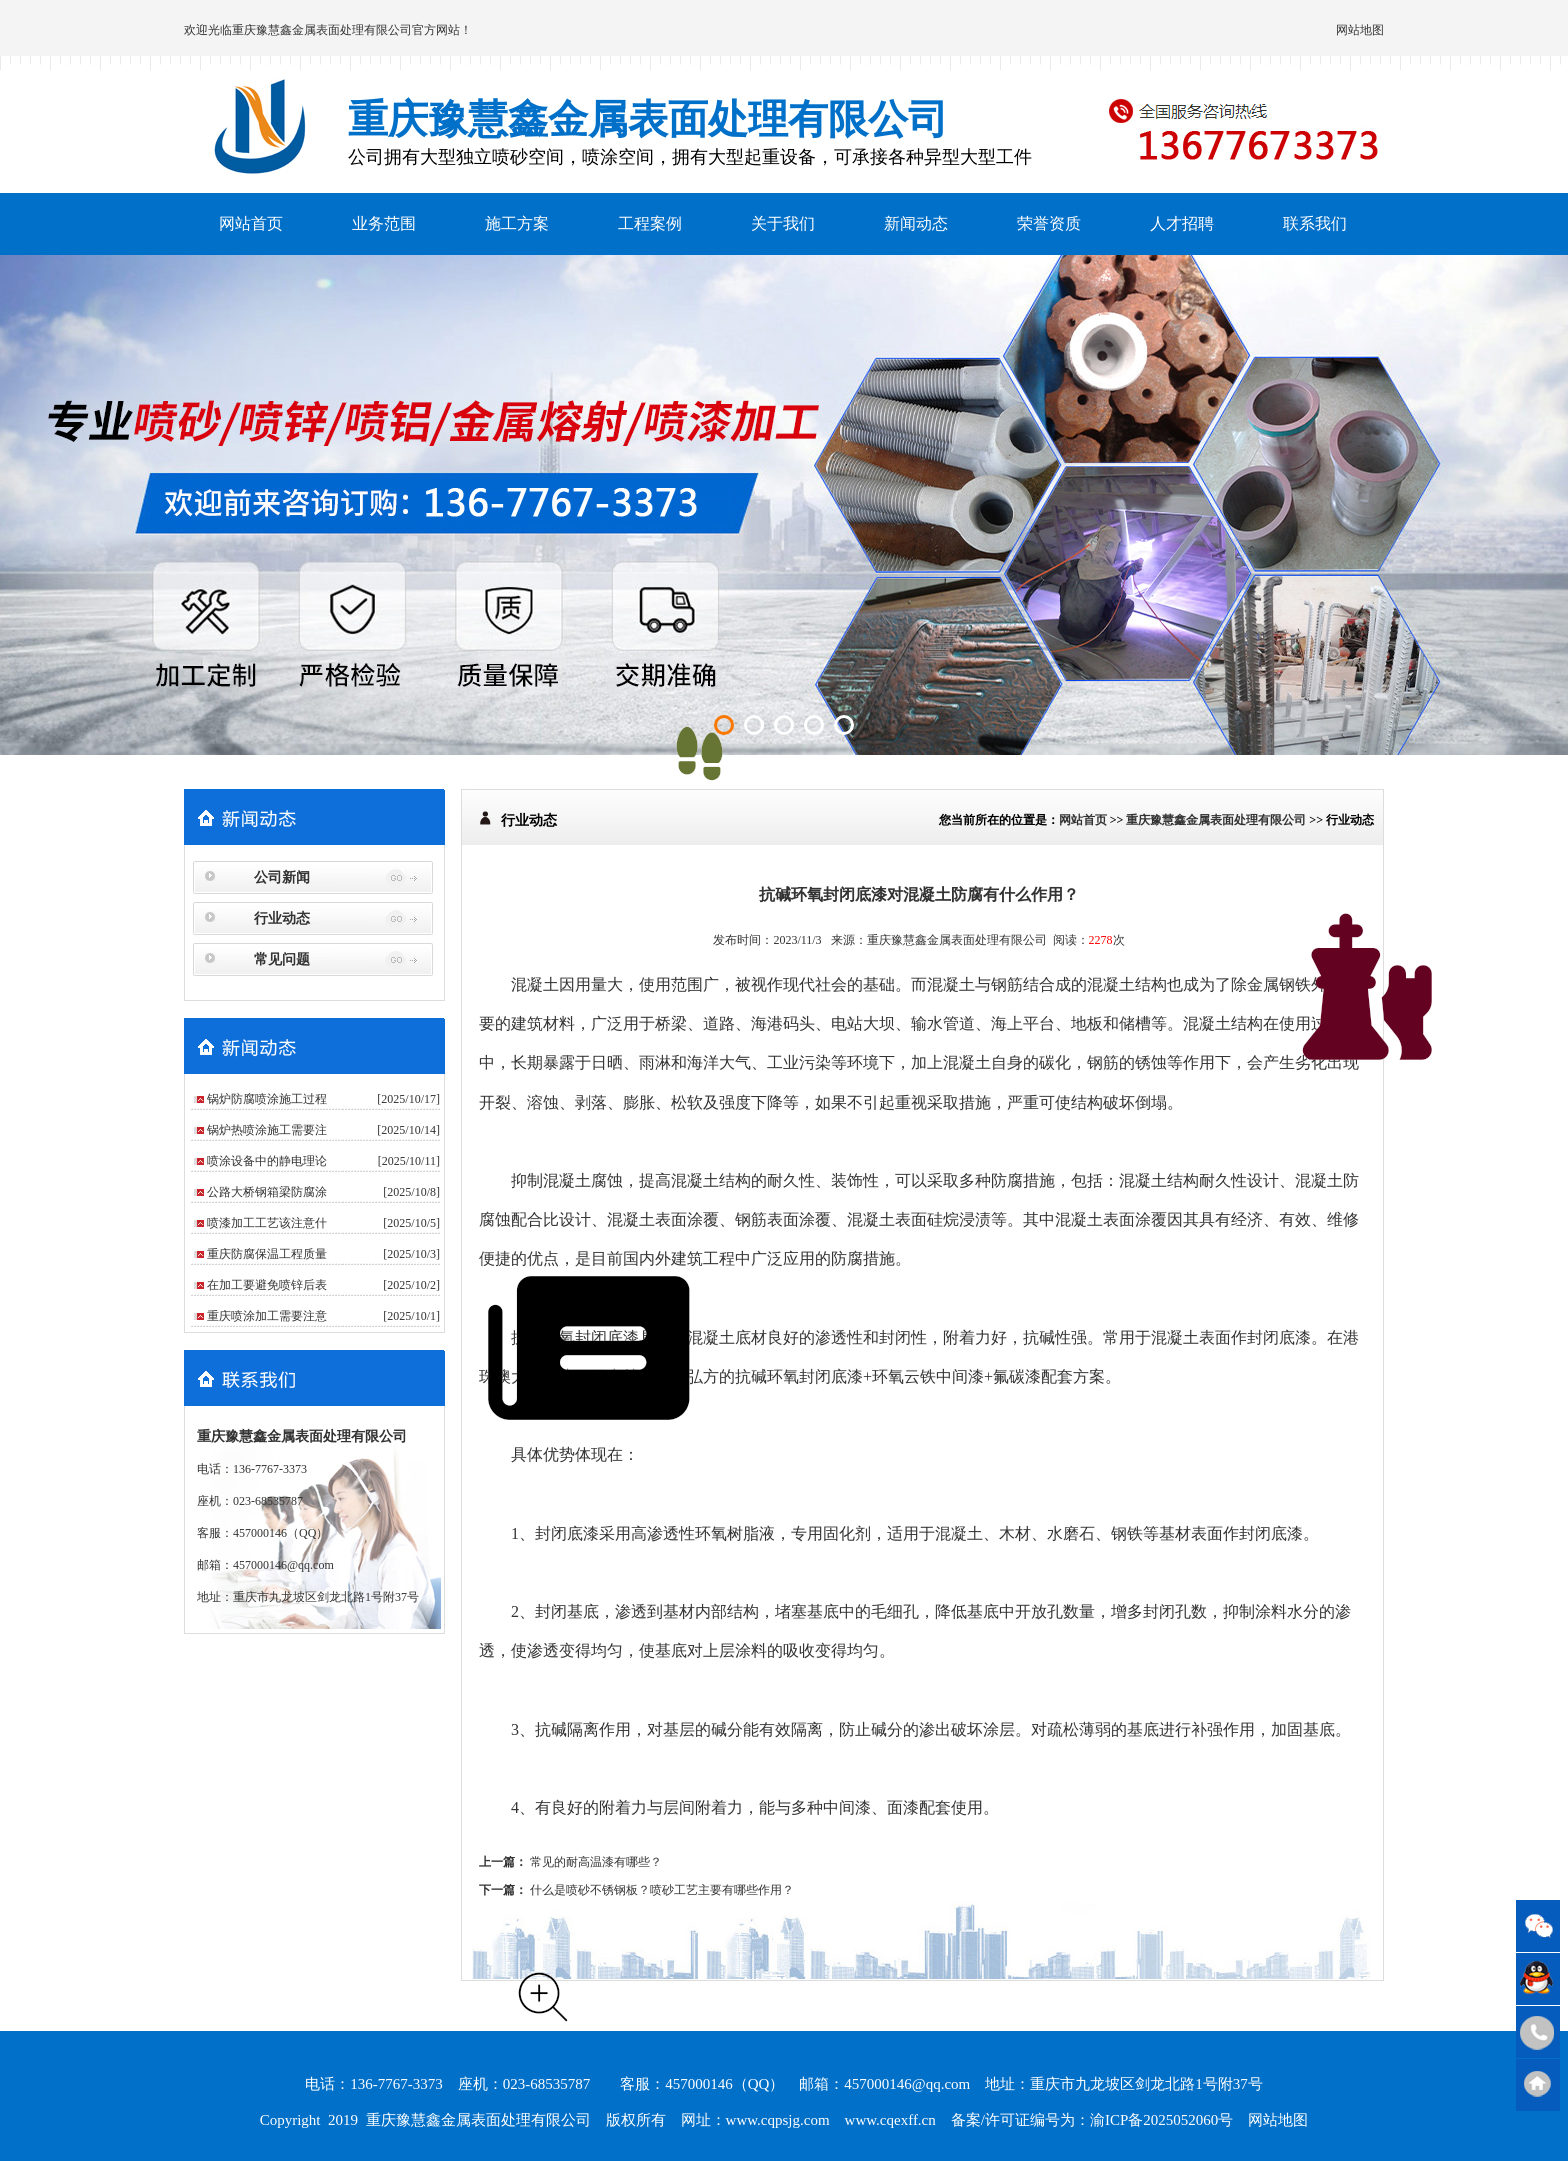  I want to click on view step tracking or walking activity, so click(699, 753).